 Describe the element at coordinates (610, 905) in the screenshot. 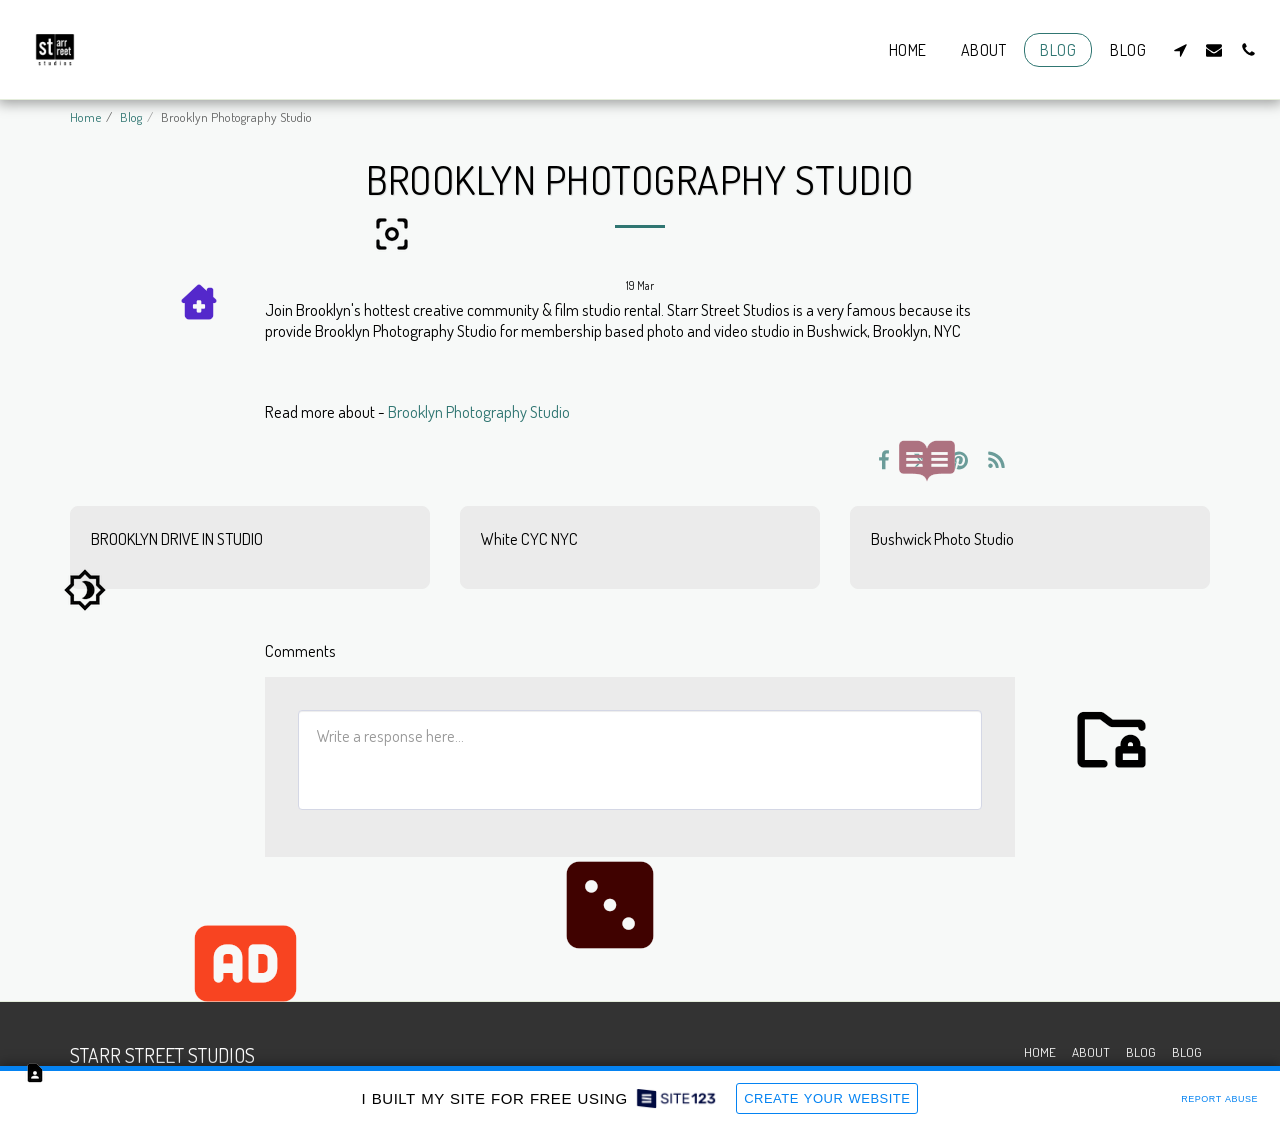

I see `randomize or shuffle content` at that location.